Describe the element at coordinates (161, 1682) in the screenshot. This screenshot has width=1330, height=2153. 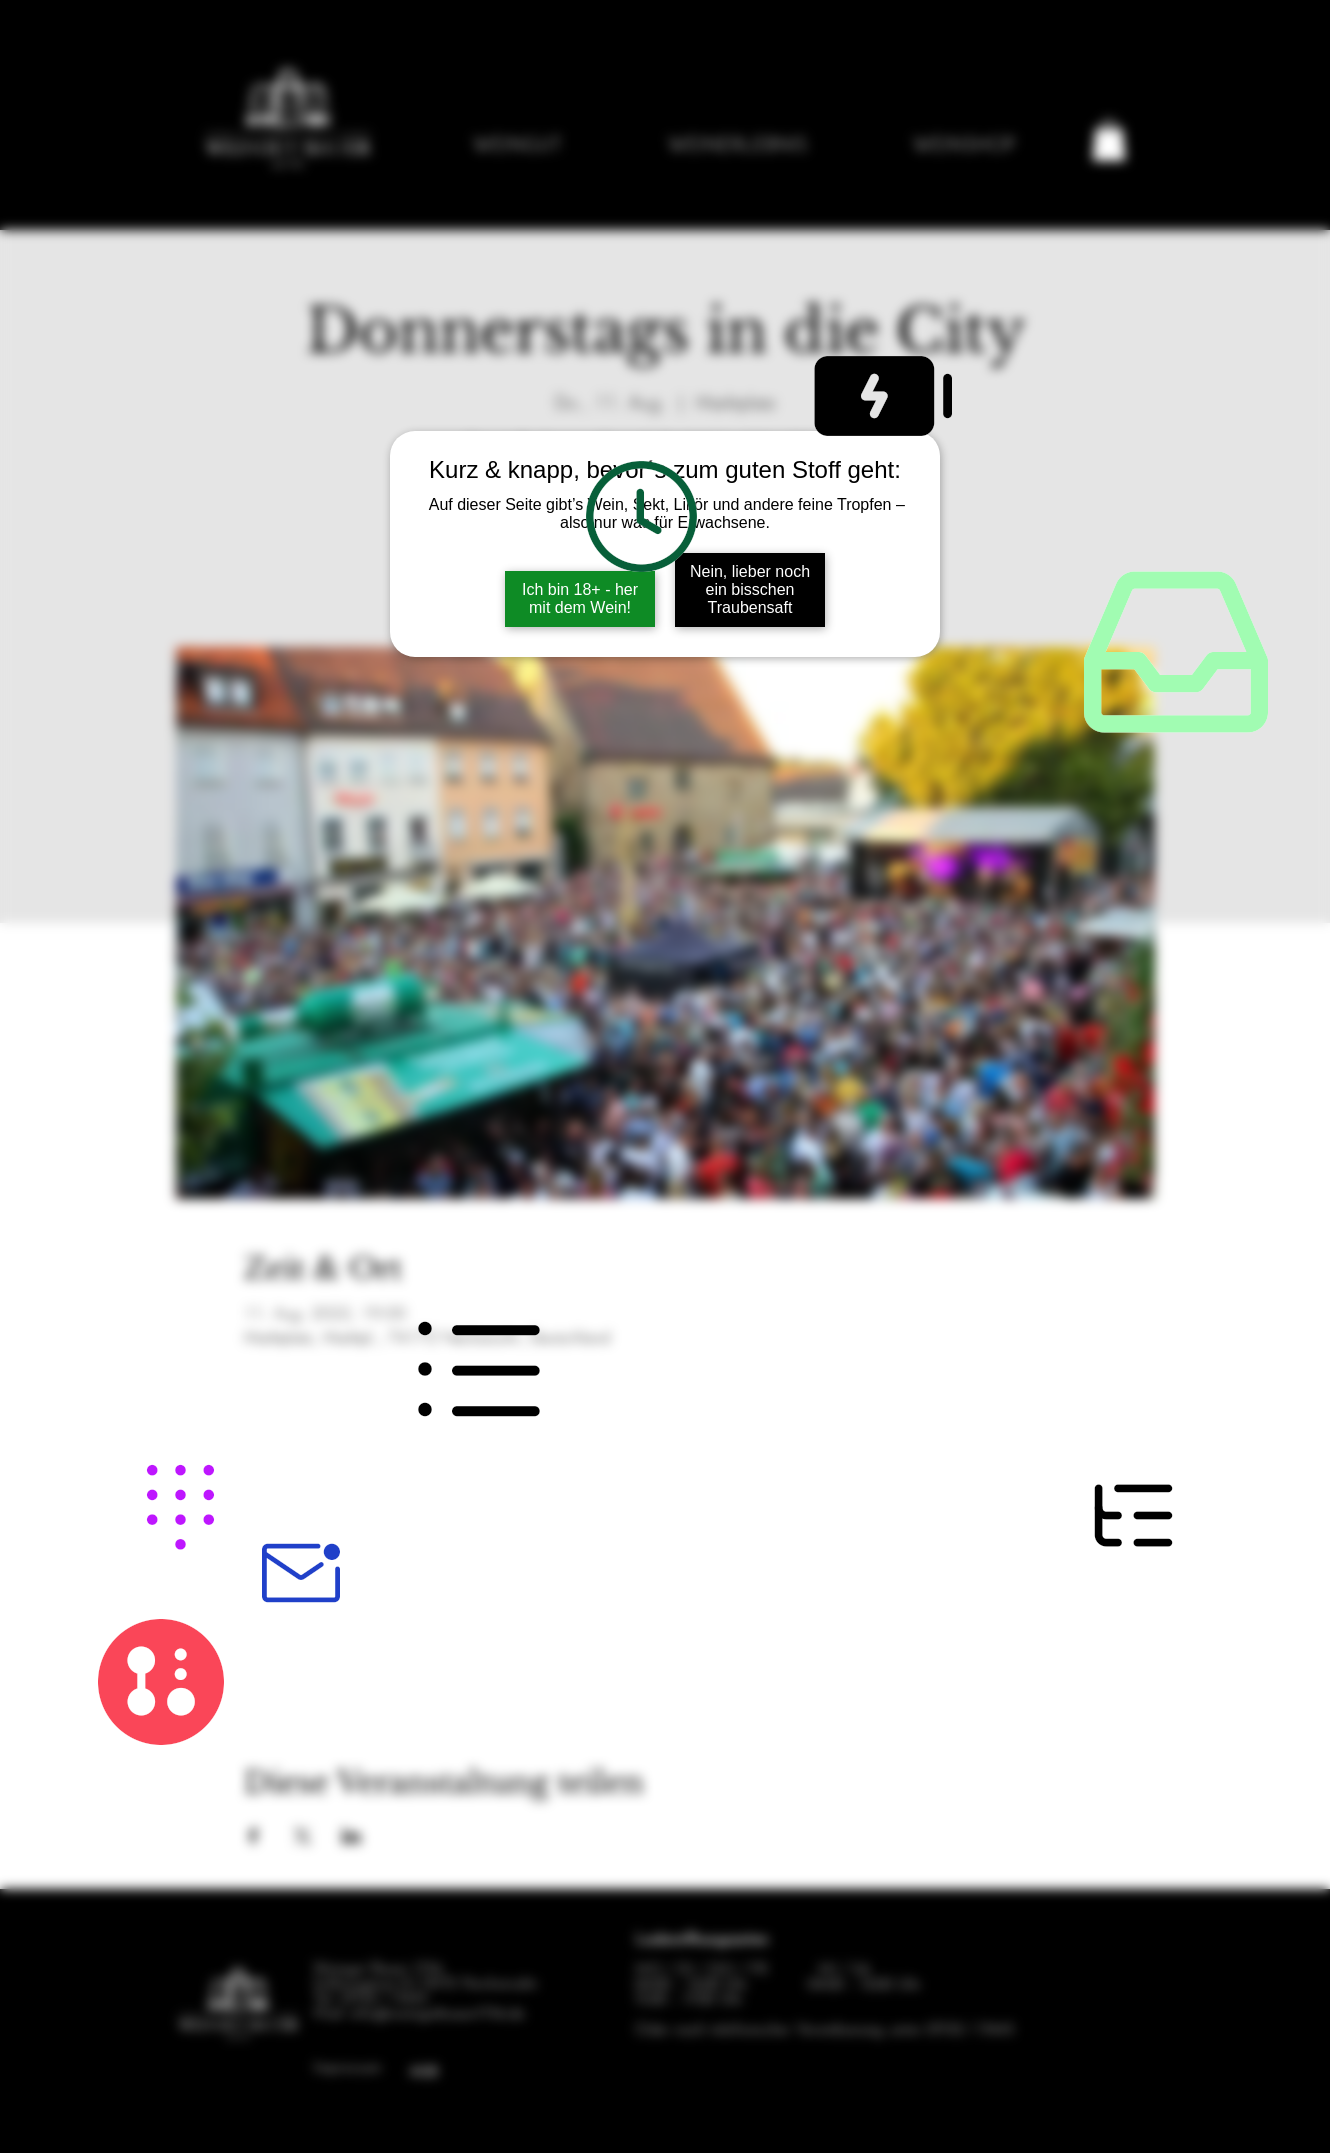
I see `indicates a draft pull request in your activity feed` at that location.